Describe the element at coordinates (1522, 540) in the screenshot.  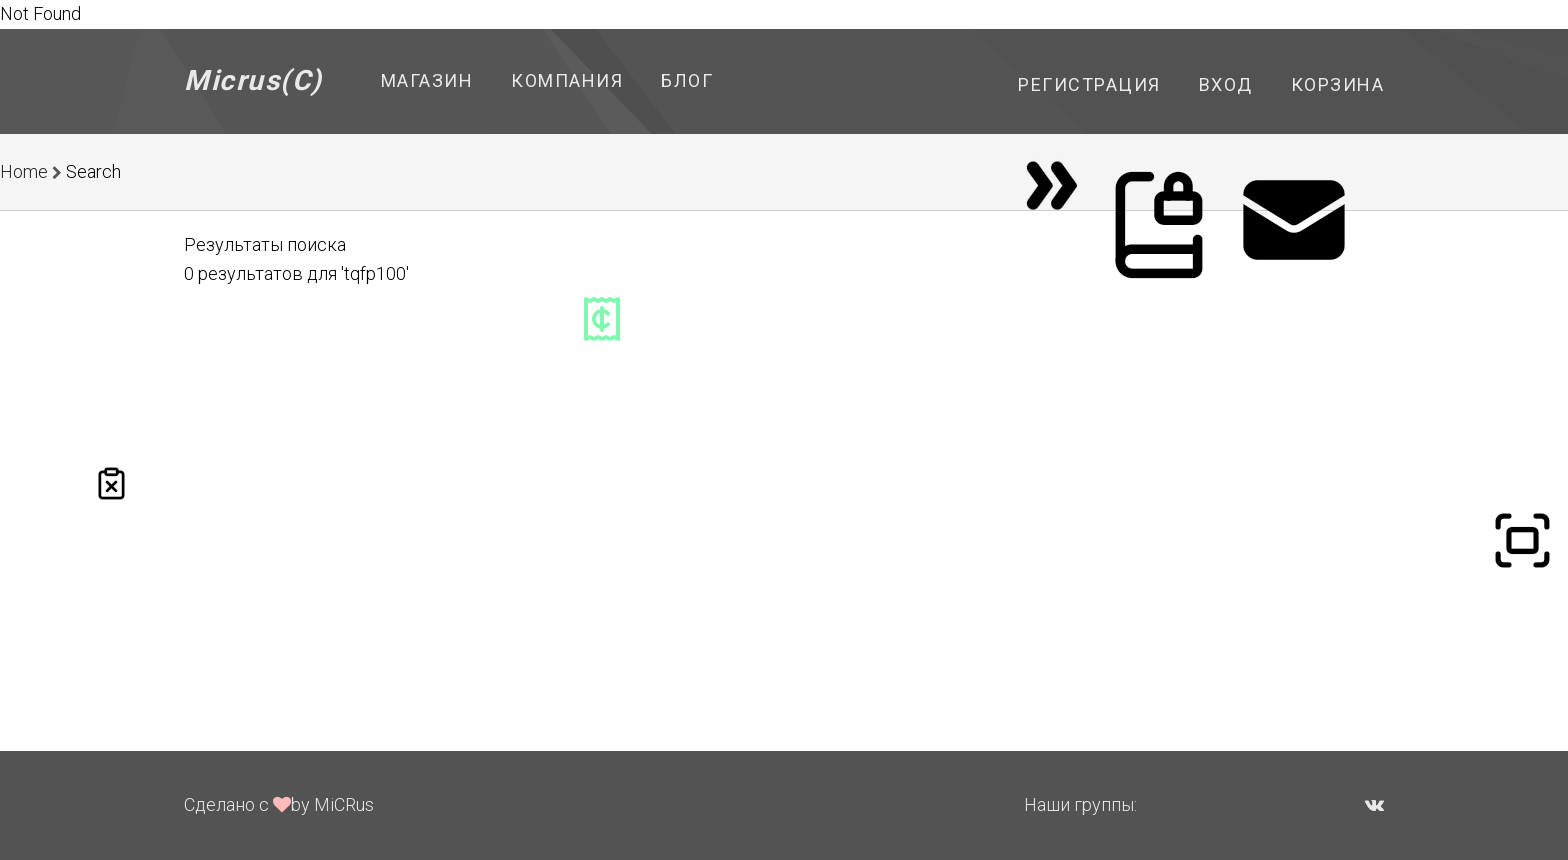
I see `expand content to fullscreen mode` at that location.